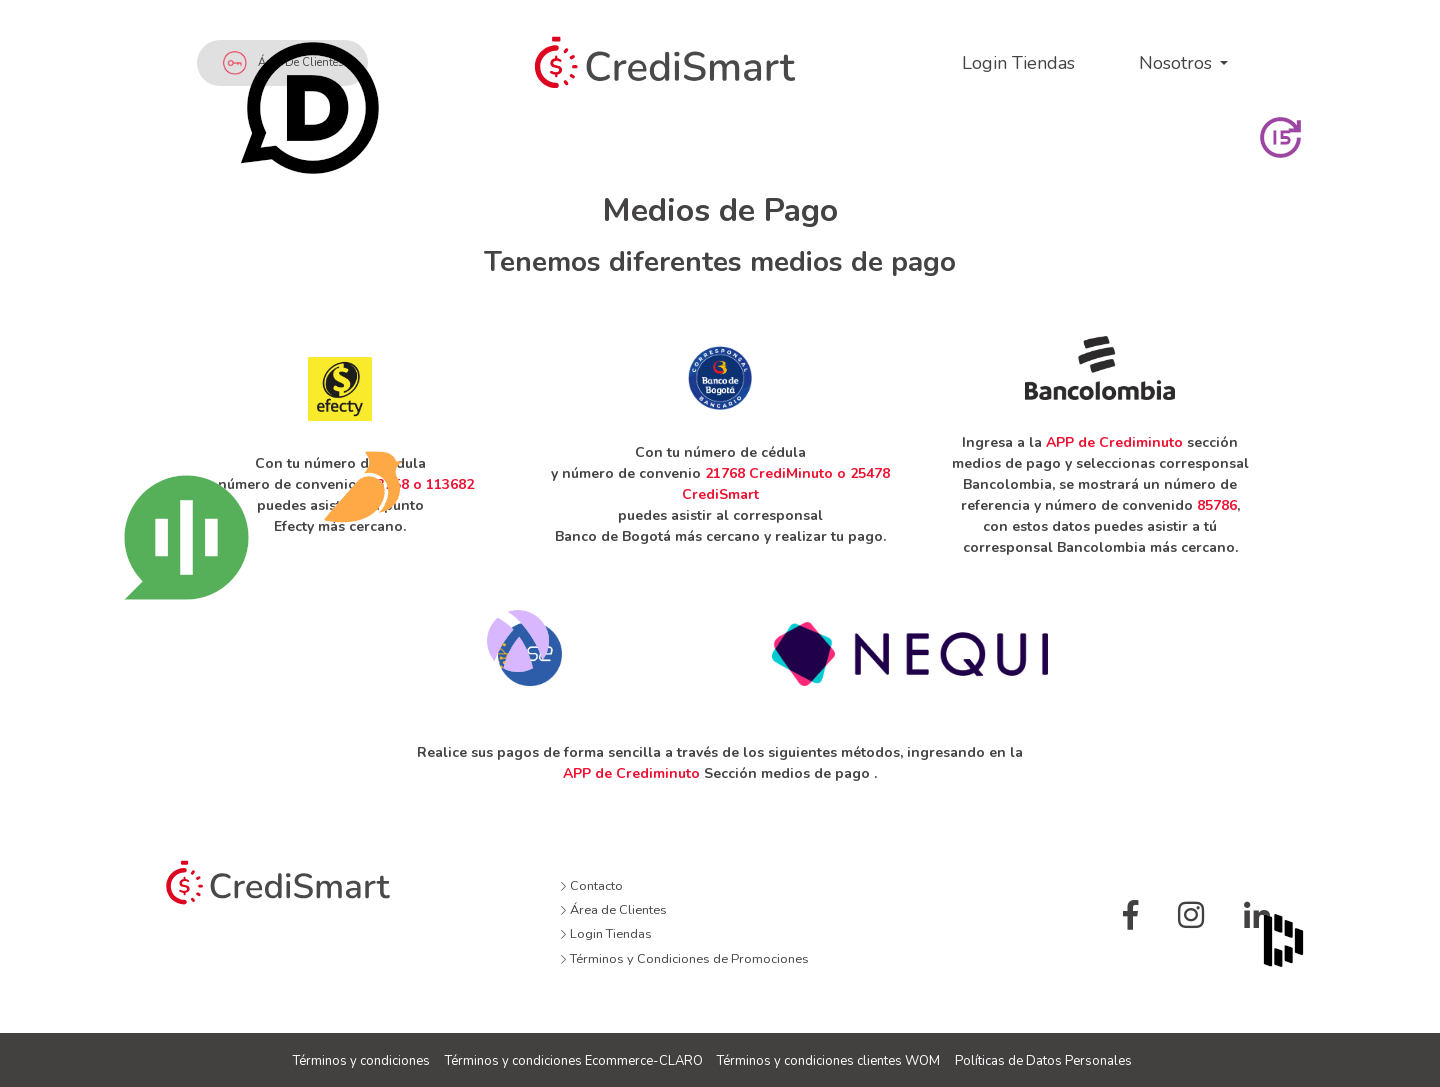  Describe the element at coordinates (1283, 940) in the screenshot. I see `open dashlane password manager` at that location.